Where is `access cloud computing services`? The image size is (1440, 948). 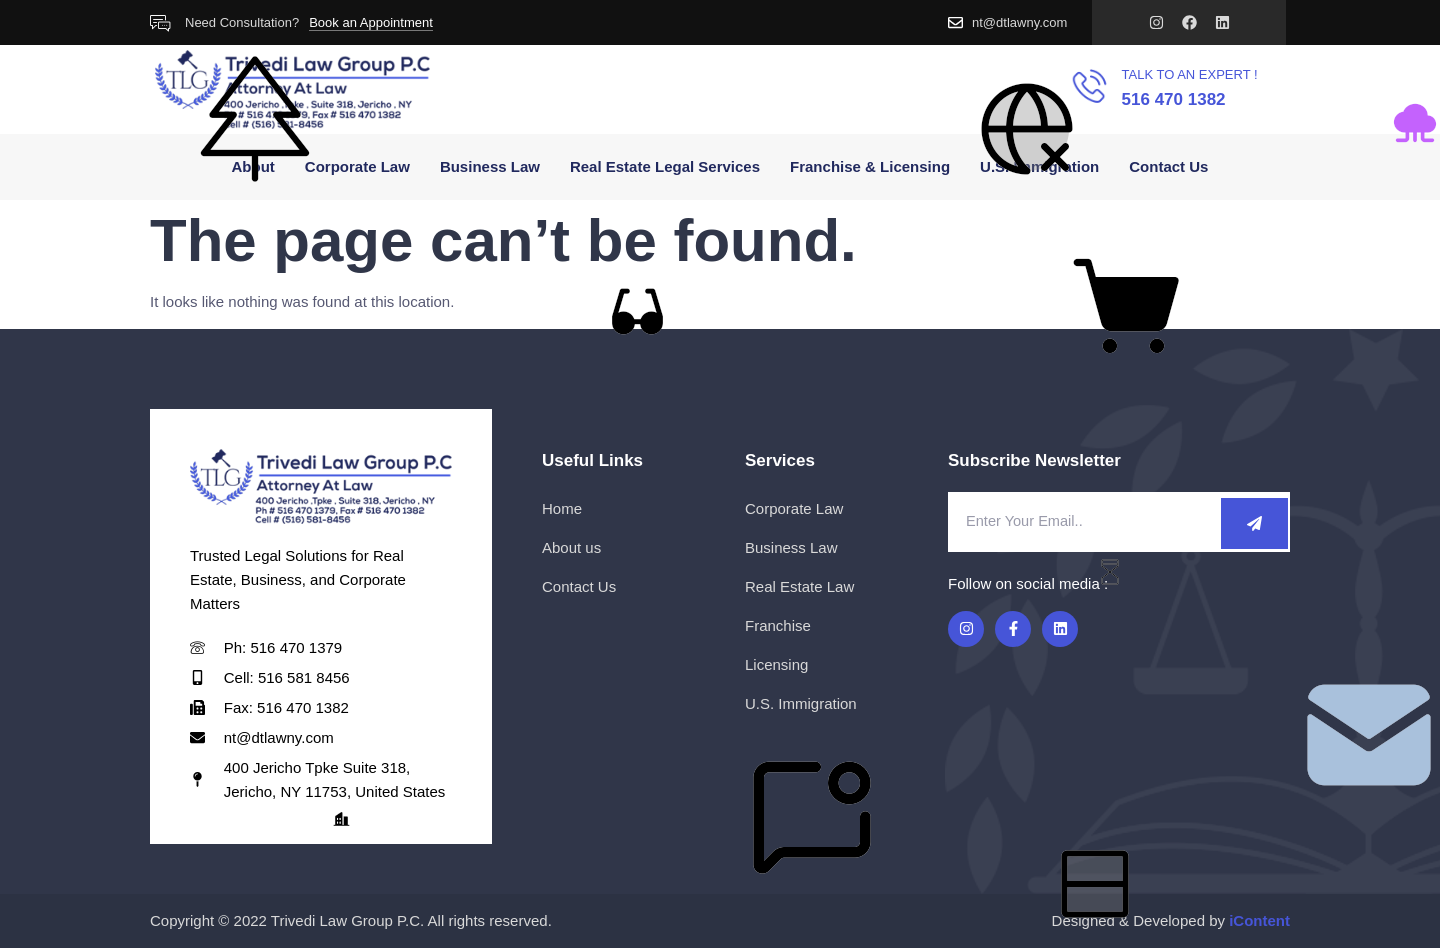 access cloud computing services is located at coordinates (1415, 123).